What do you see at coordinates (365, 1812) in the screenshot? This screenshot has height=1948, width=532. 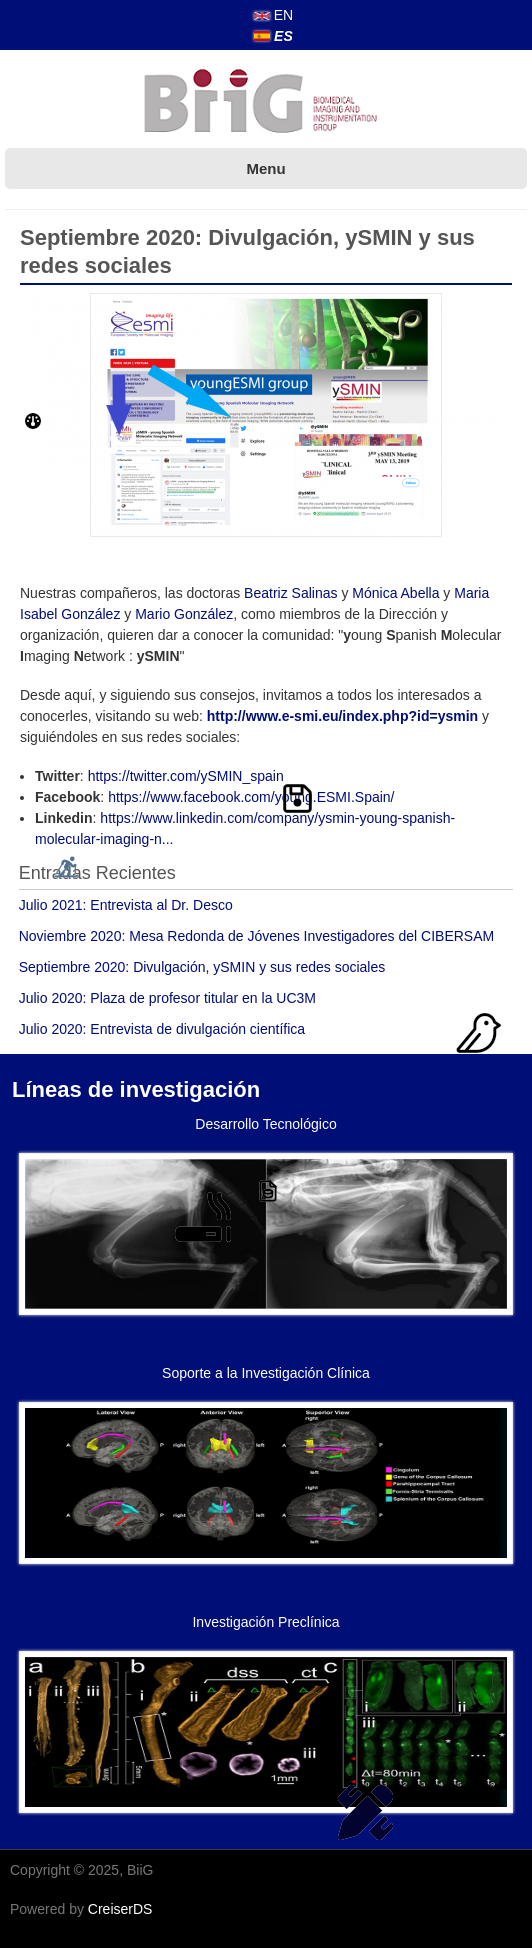 I see `access design or editing tools` at bounding box center [365, 1812].